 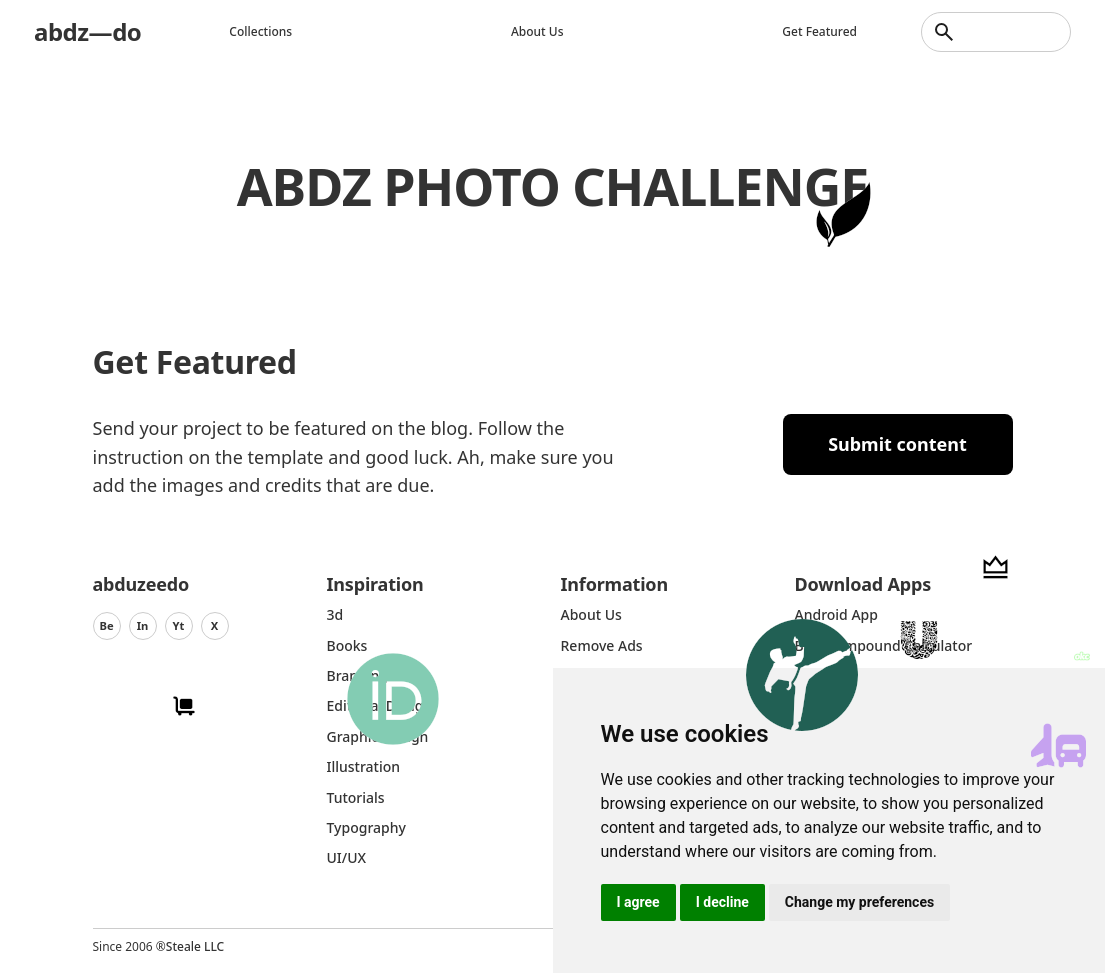 What do you see at coordinates (1058, 745) in the screenshot?
I see `select shipping method for your order` at bounding box center [1058, 745].